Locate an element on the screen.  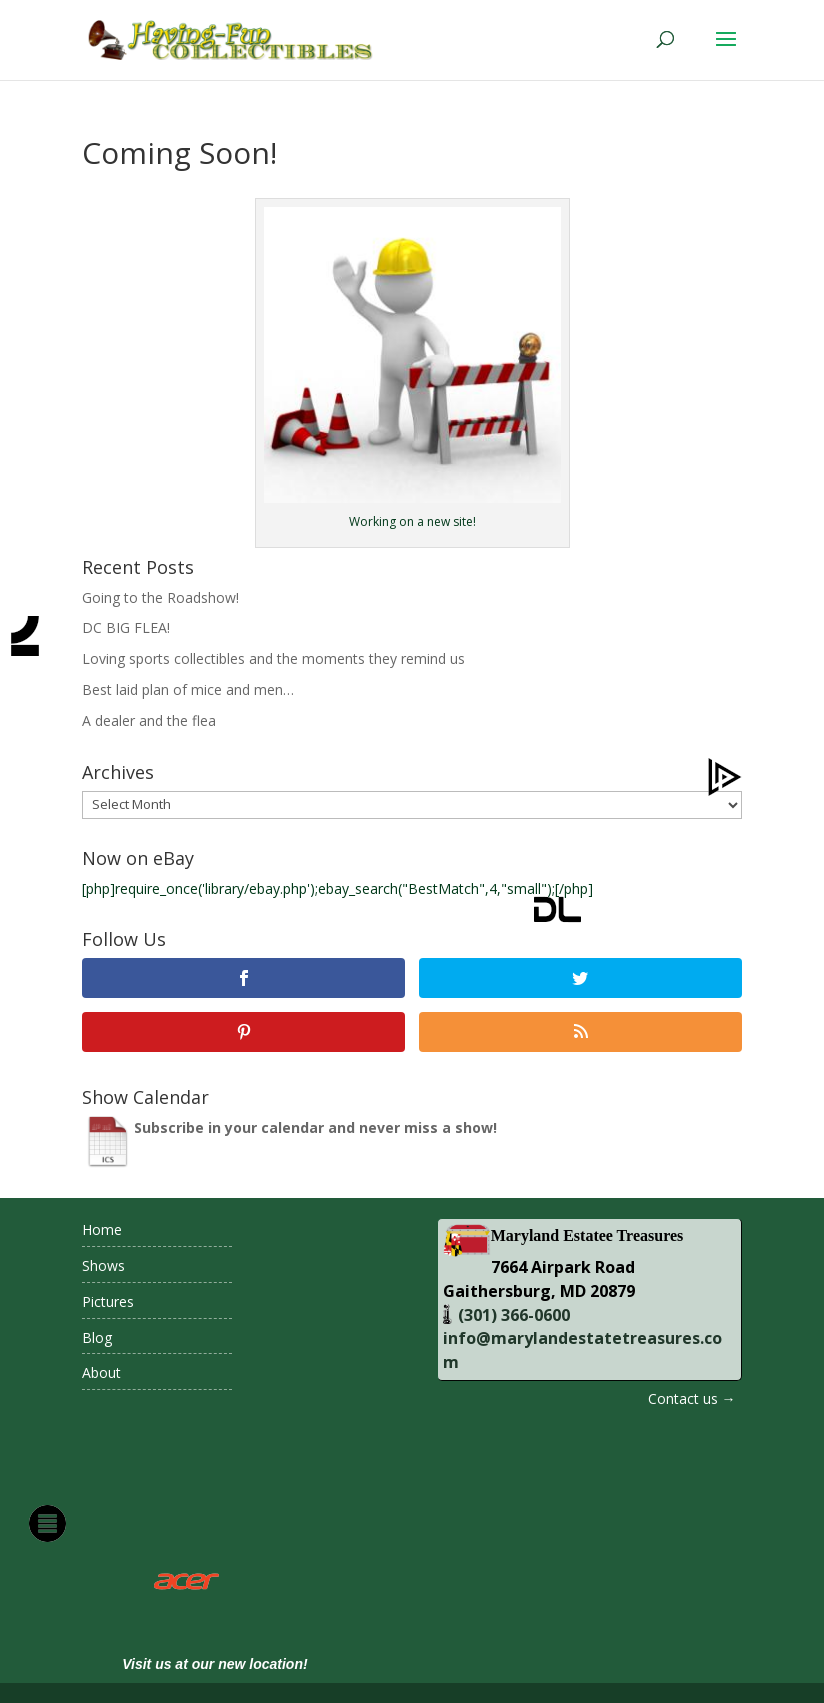
embark studios logo is located at coordinates (25, 636).